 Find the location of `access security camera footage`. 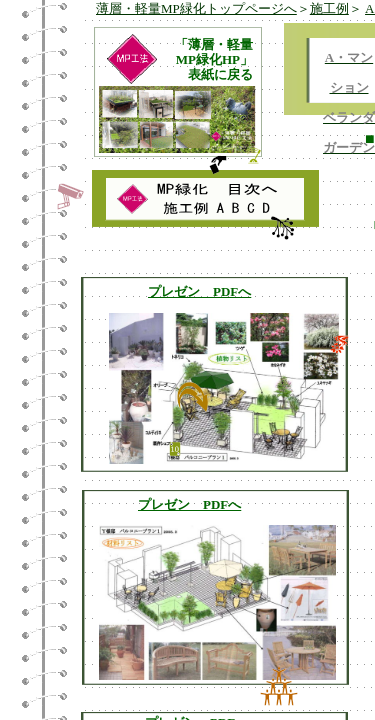

access security camera footage is located at coordinates (70, 196).